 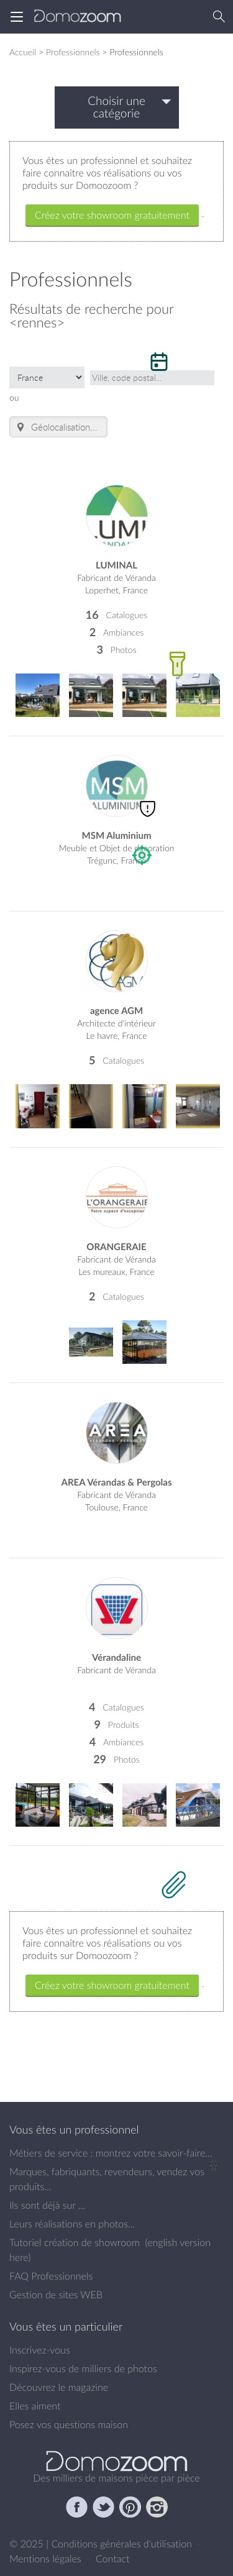 What do you see at coordinates (214, 2165) in the screenshot?
I see `religious or faith-related content` at bounding box center [214, 2165].